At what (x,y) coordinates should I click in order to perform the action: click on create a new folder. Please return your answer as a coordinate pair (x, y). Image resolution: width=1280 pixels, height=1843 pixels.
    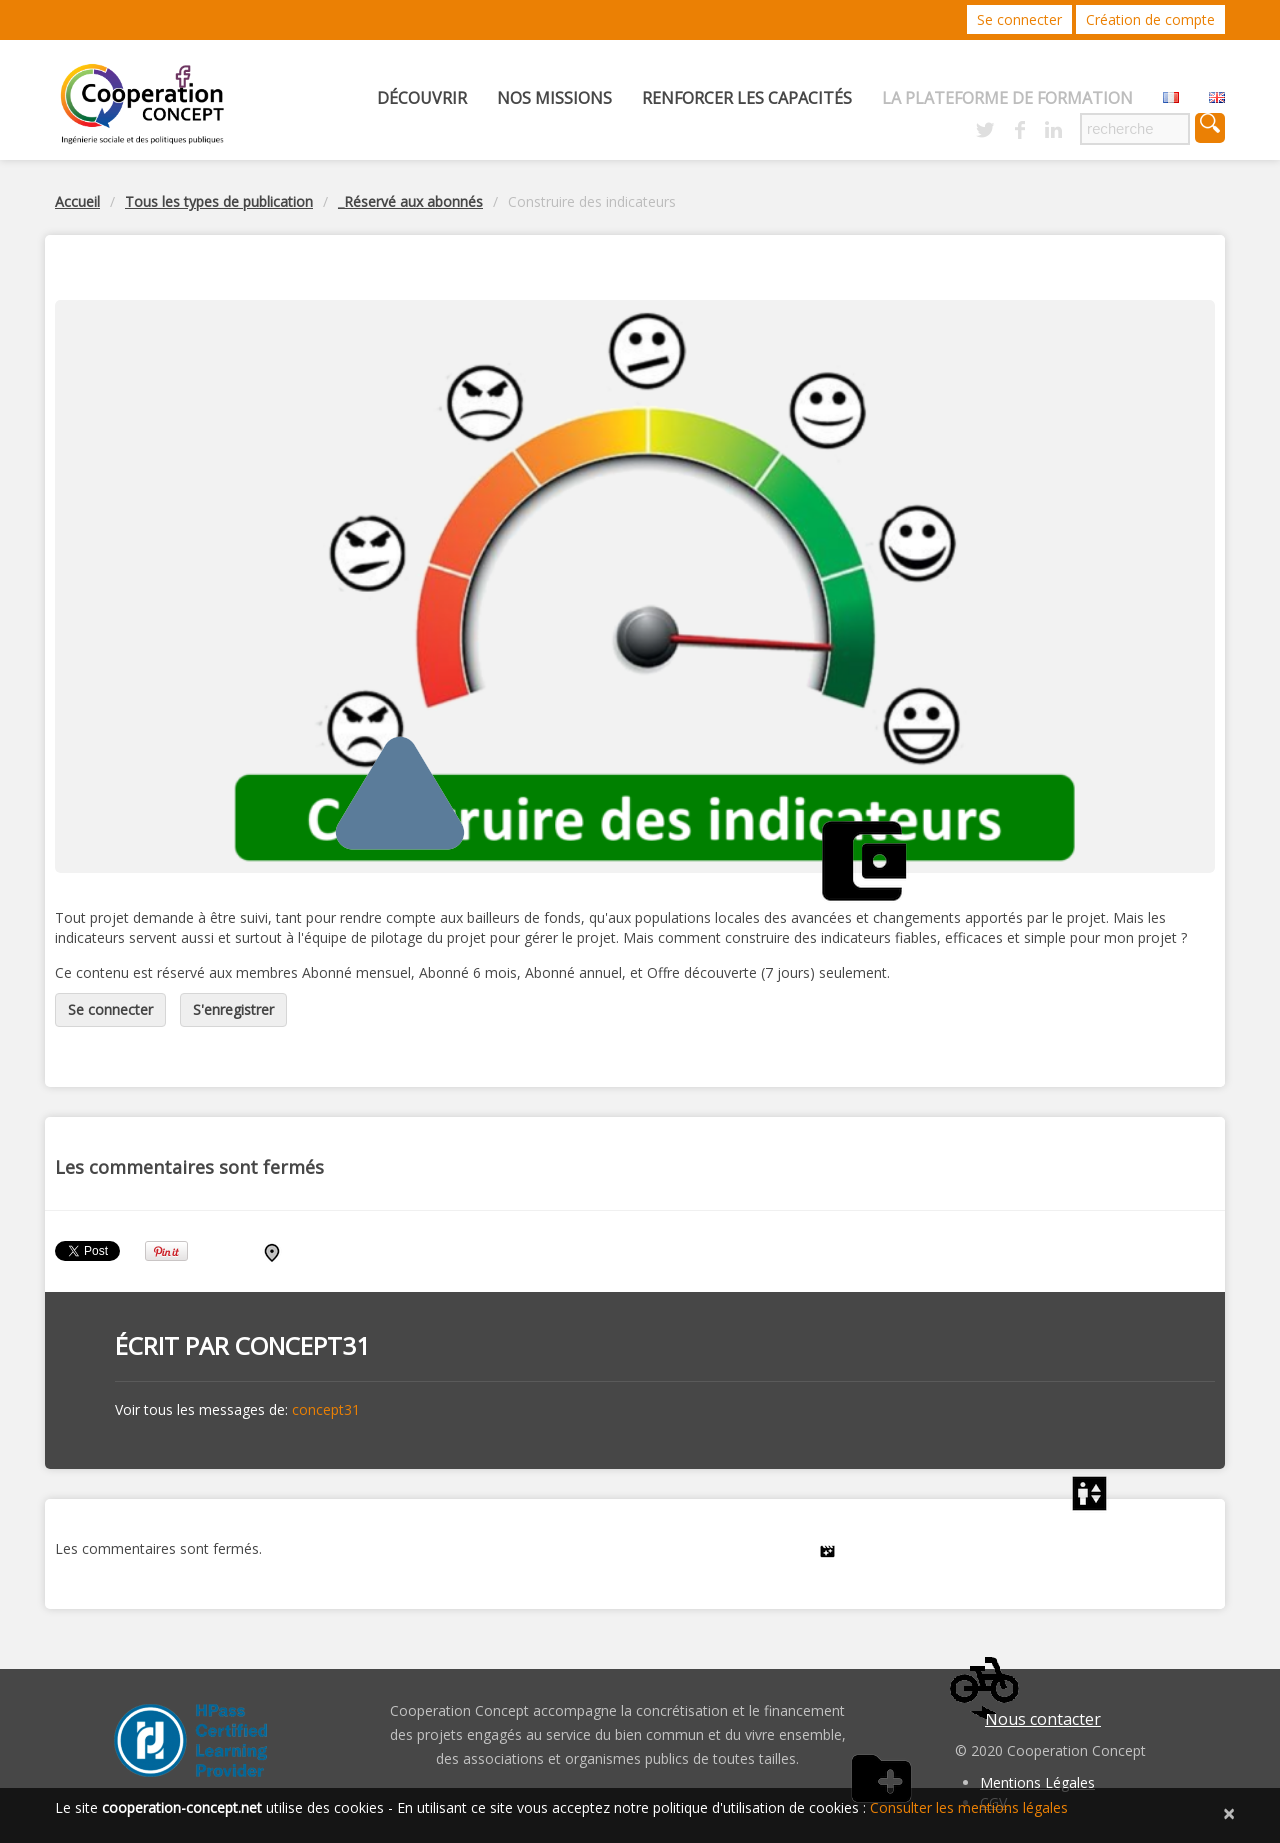
    Looking at the image, I should click on (881, 1778).